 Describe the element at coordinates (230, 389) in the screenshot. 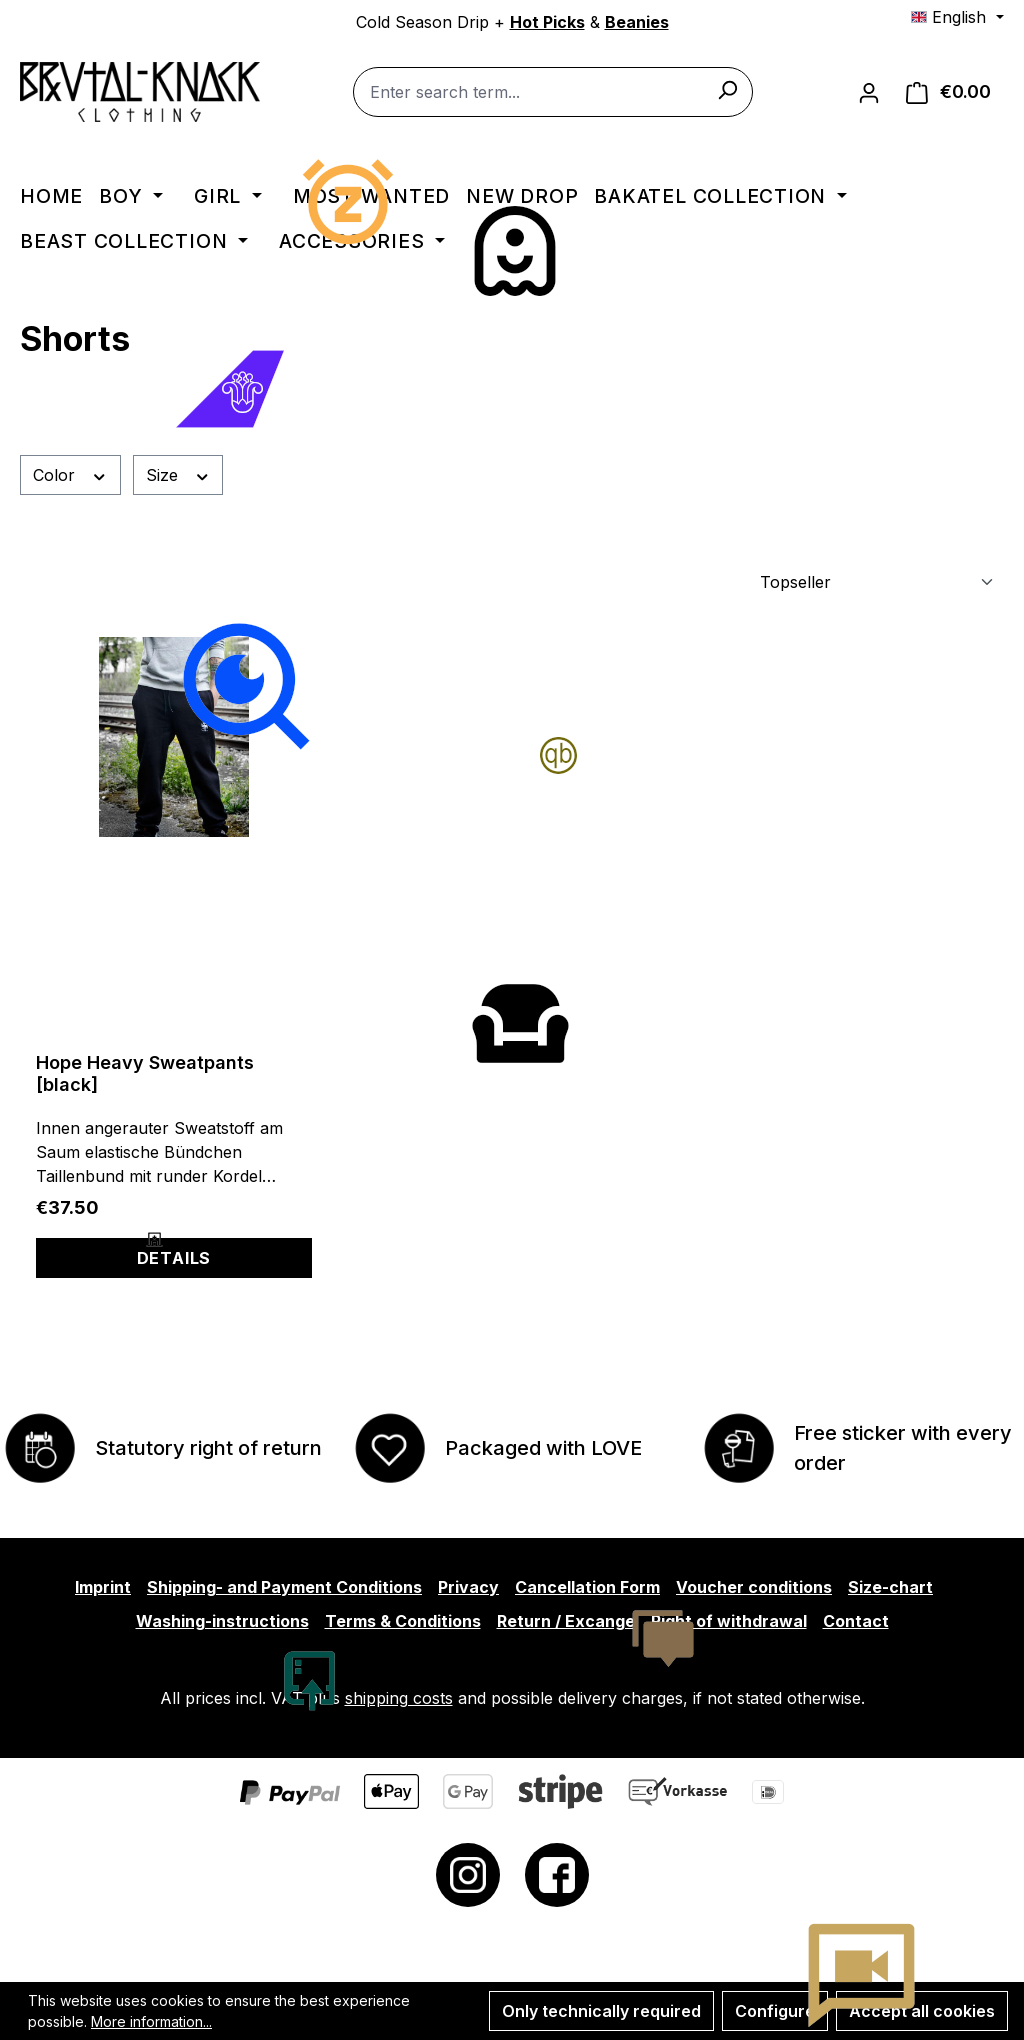

I see `China Southern Airlines logo` at that location.